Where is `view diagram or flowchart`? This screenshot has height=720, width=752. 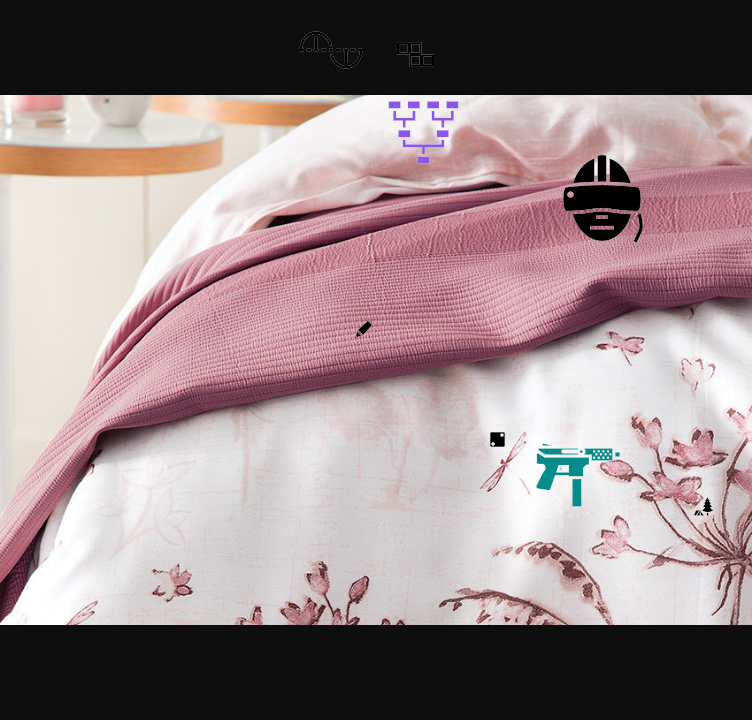
view diagram or flowchart is located at coordinates (331, 50).